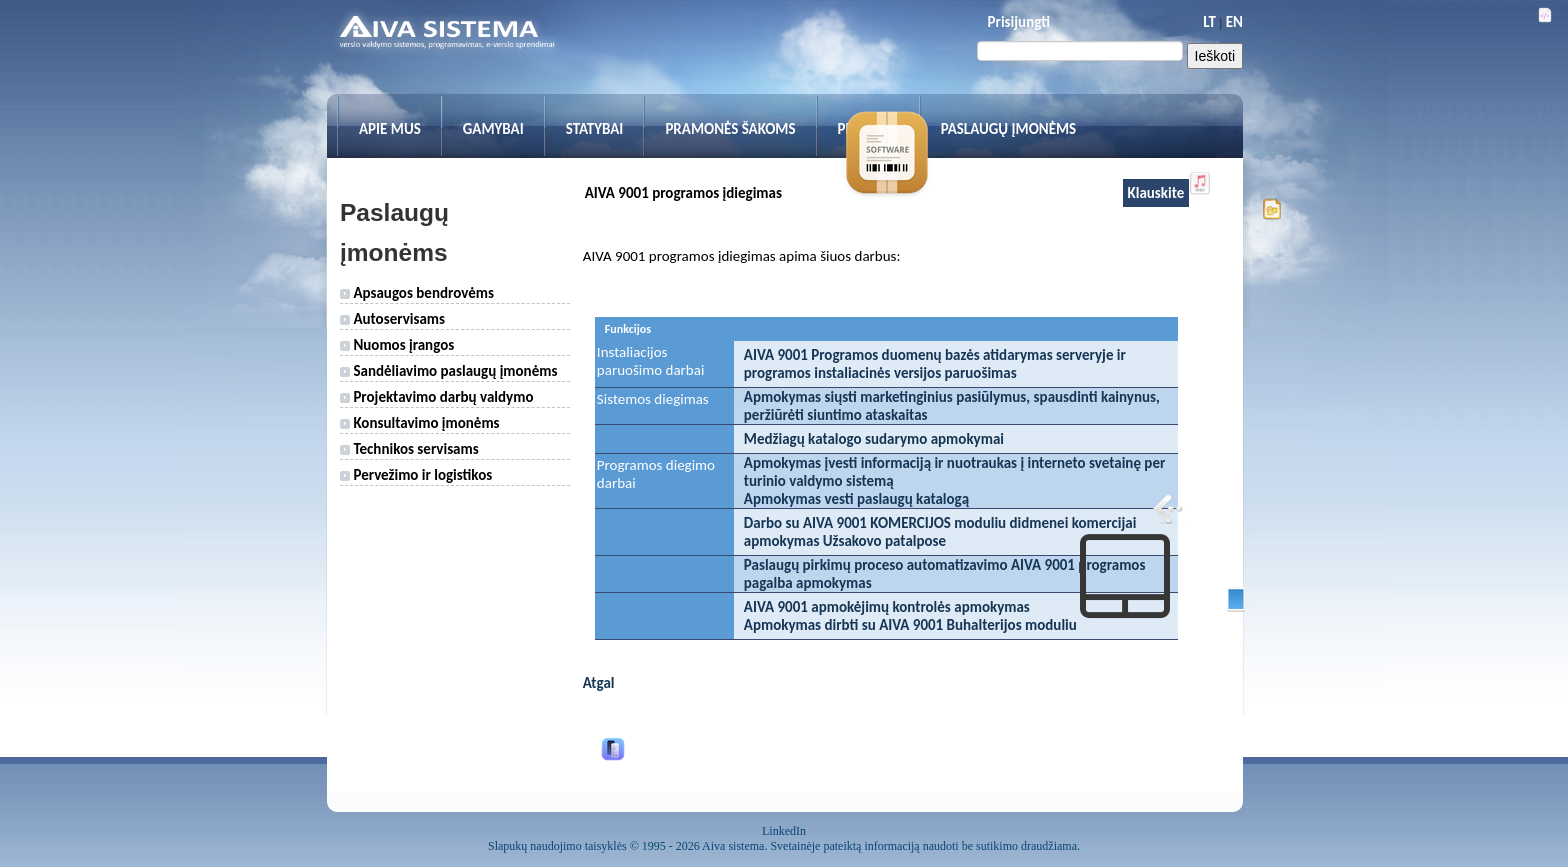 The width and height of the screenshot is (1568, 867). I want to click on touchpad or trackpad input device, so click(1128, 576).